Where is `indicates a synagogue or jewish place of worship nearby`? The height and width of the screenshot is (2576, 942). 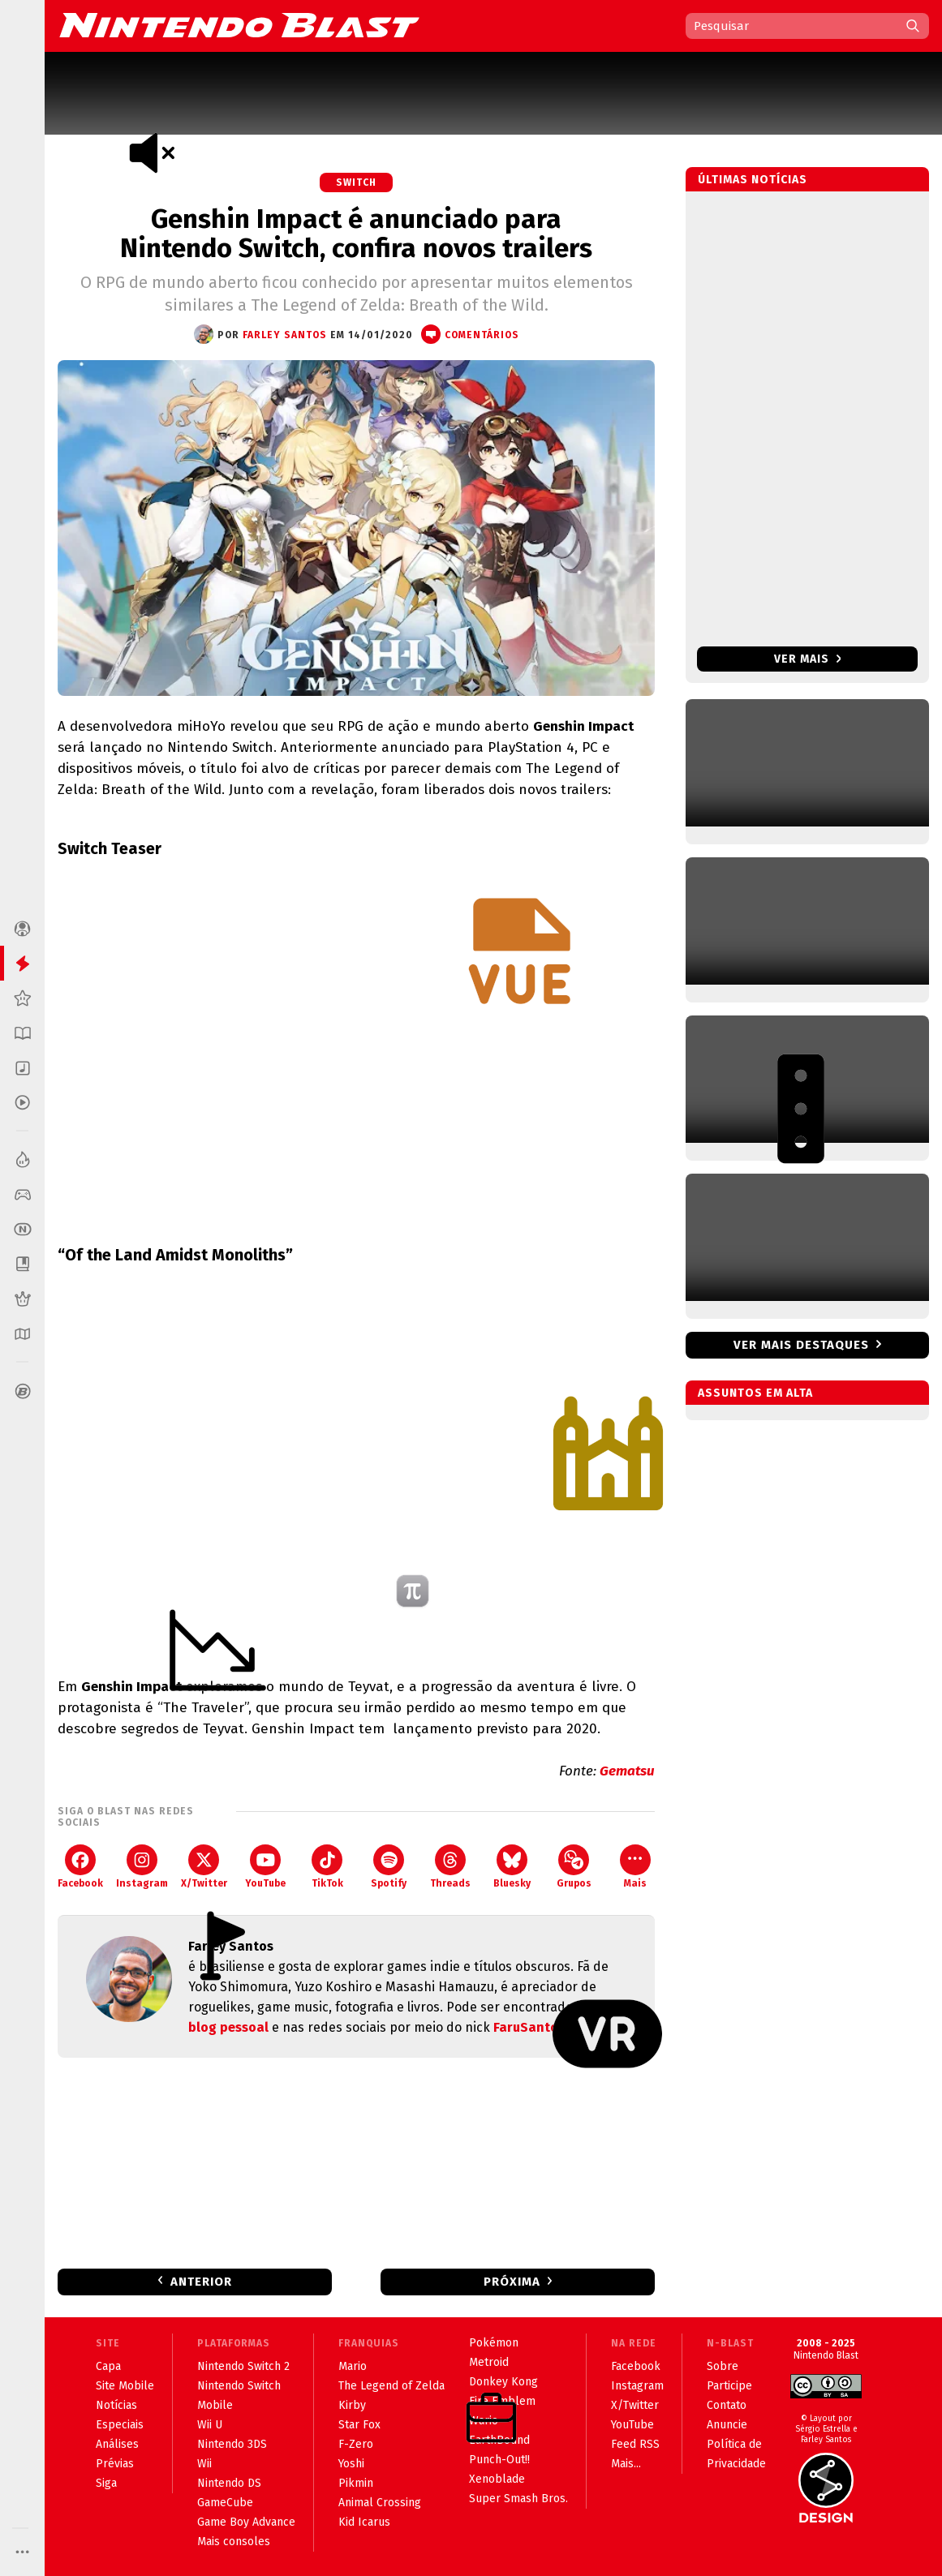
indicates a synagogue or jewish place of worship nearby is located at coordinates (608, 1455).